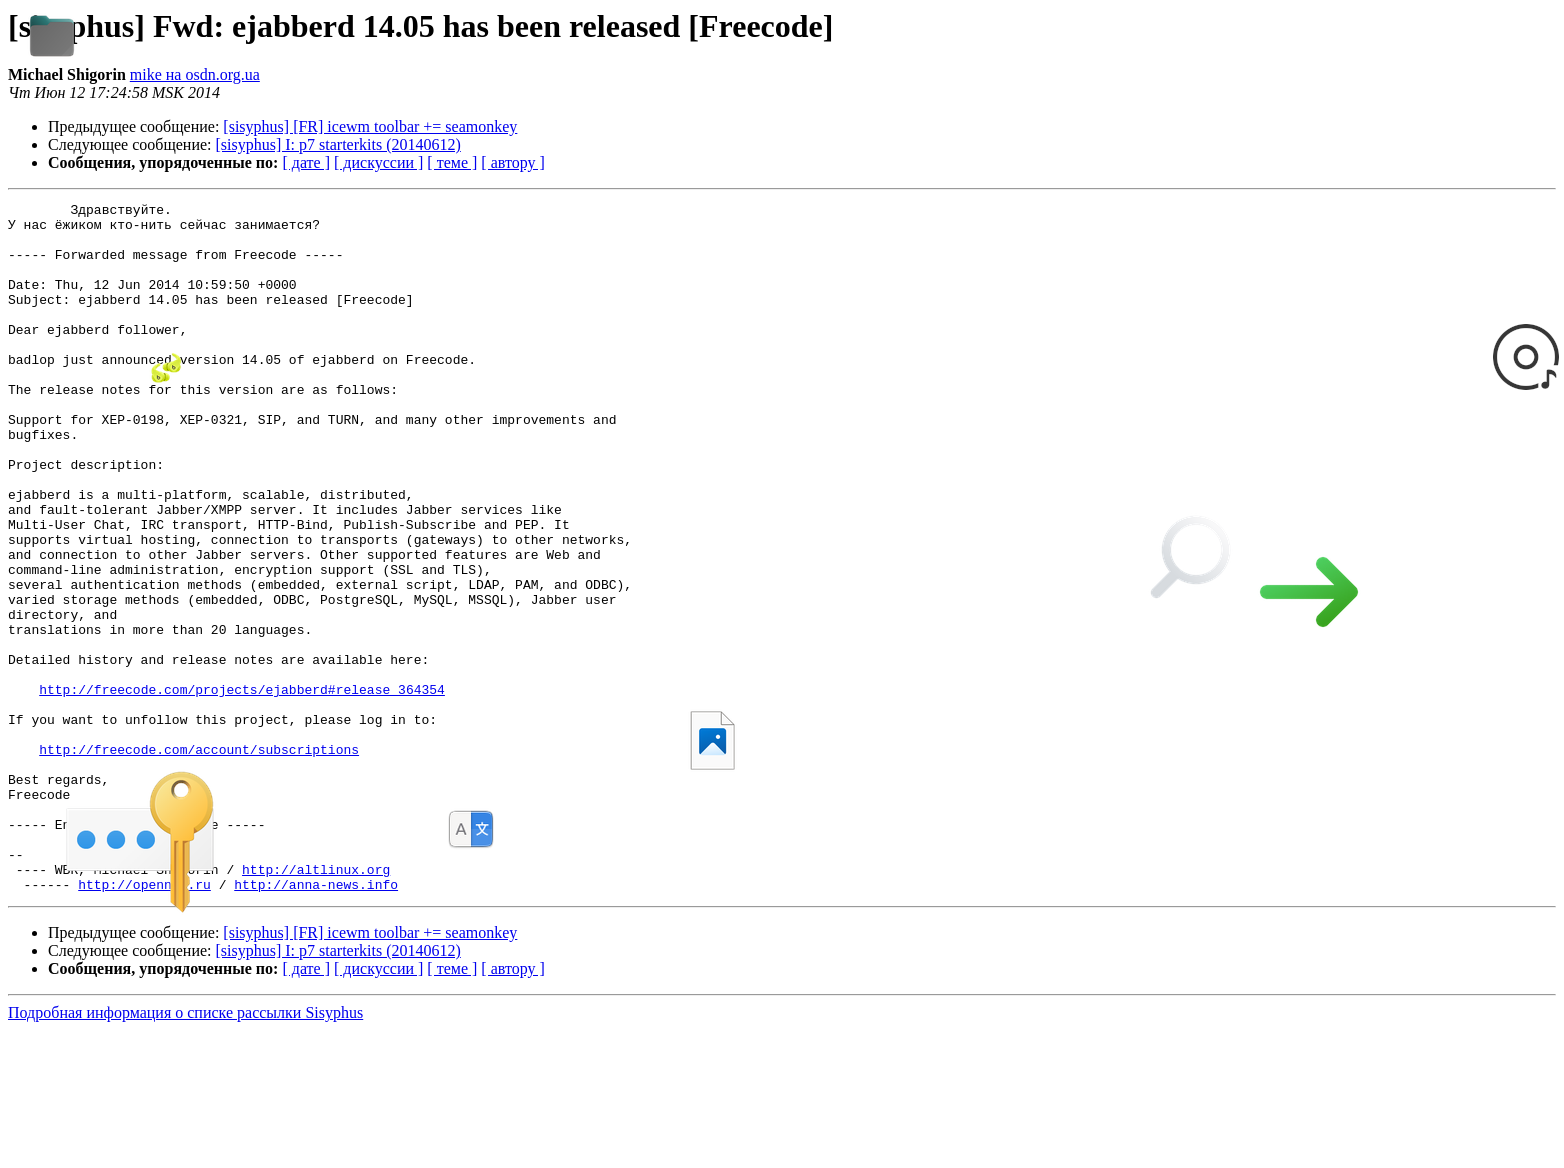 This screenshot has height=1168, width=1564. What do you see at coordinates (52, 36) in the screenshot?
I see `open folder to view contents` at bounding box center [52, 36].